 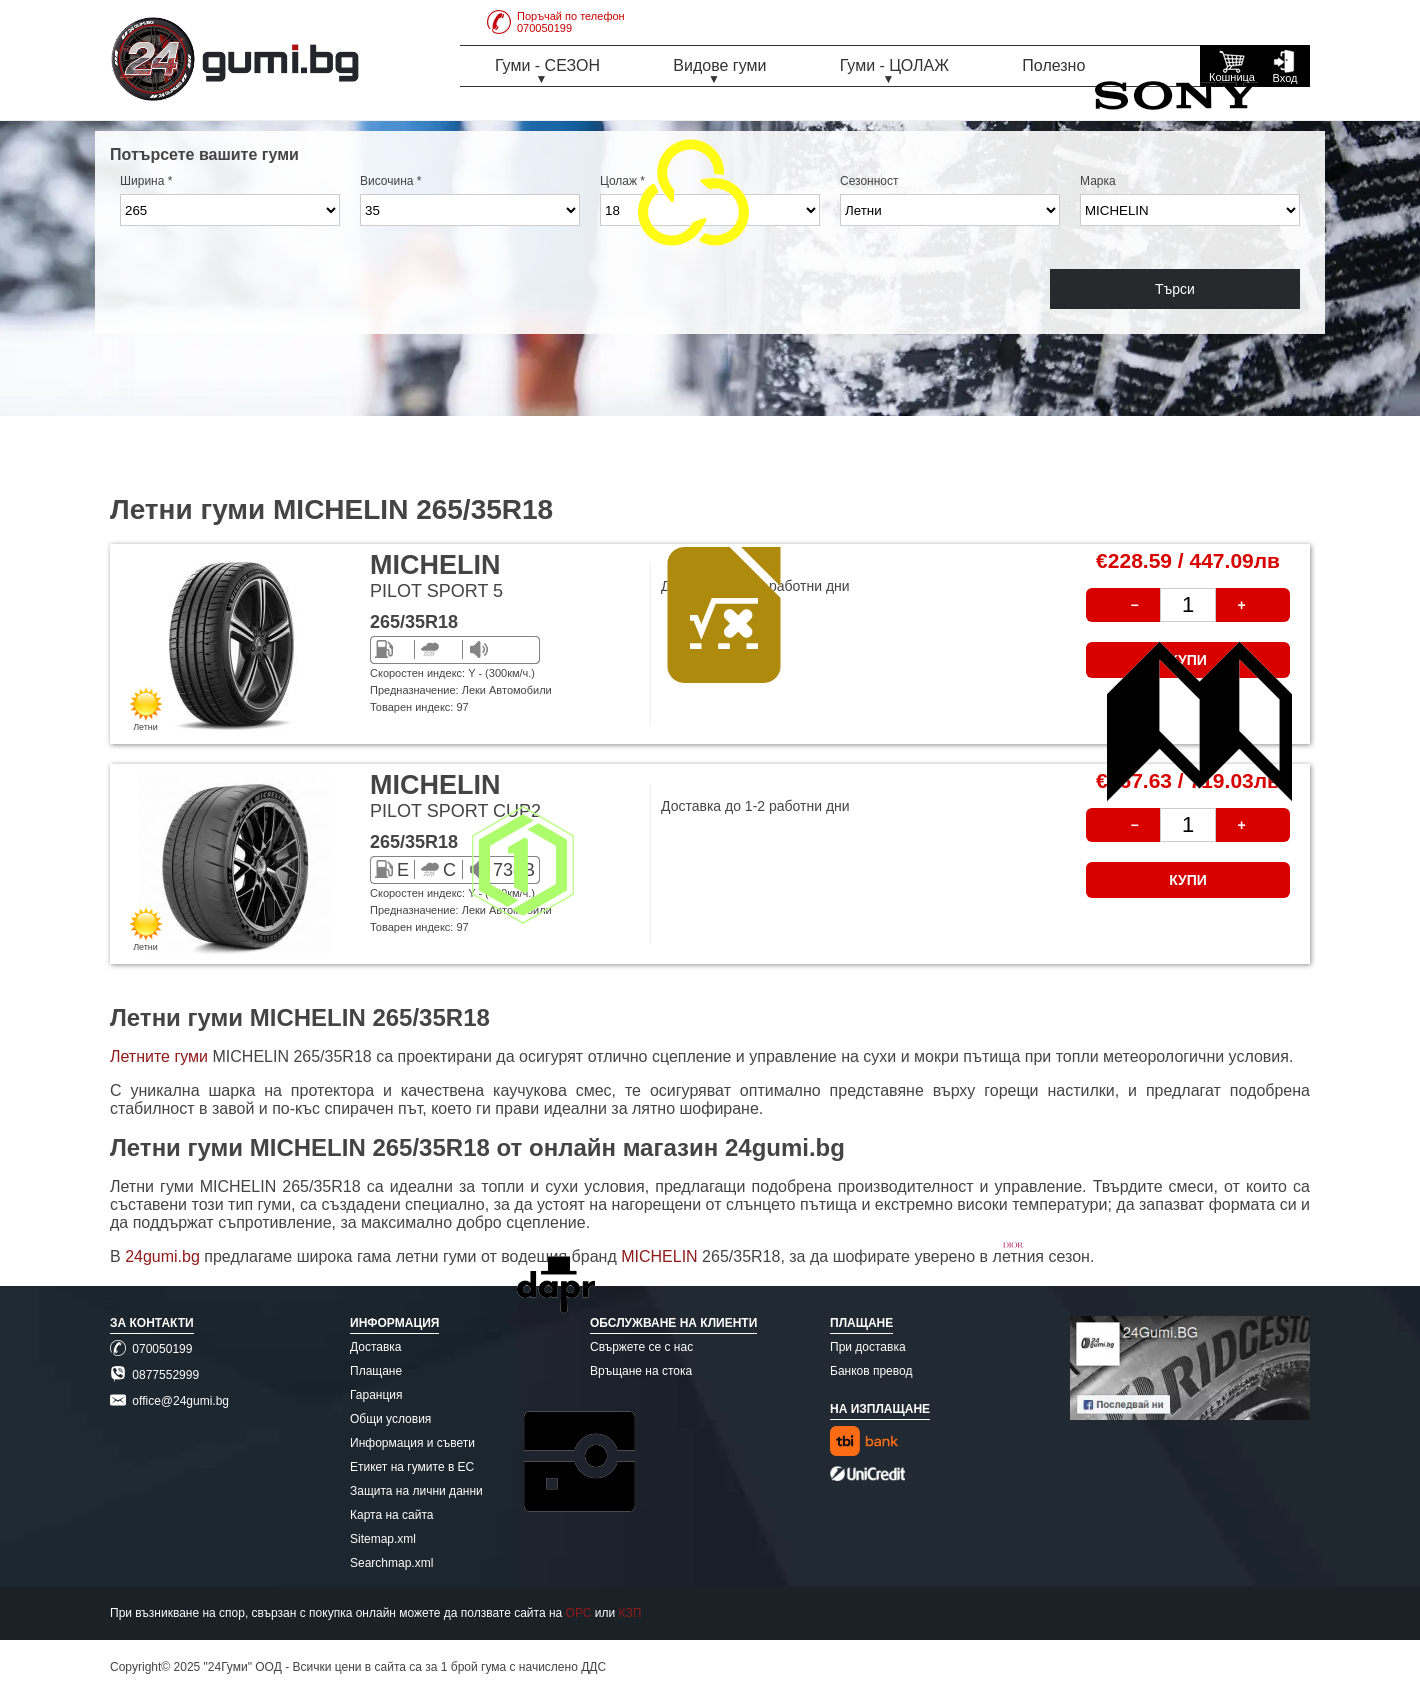 What do you see at coordinates (693, 192) in the screenshot?
I see `countingworks pro app or service logo` at bounding box center [693, 192].